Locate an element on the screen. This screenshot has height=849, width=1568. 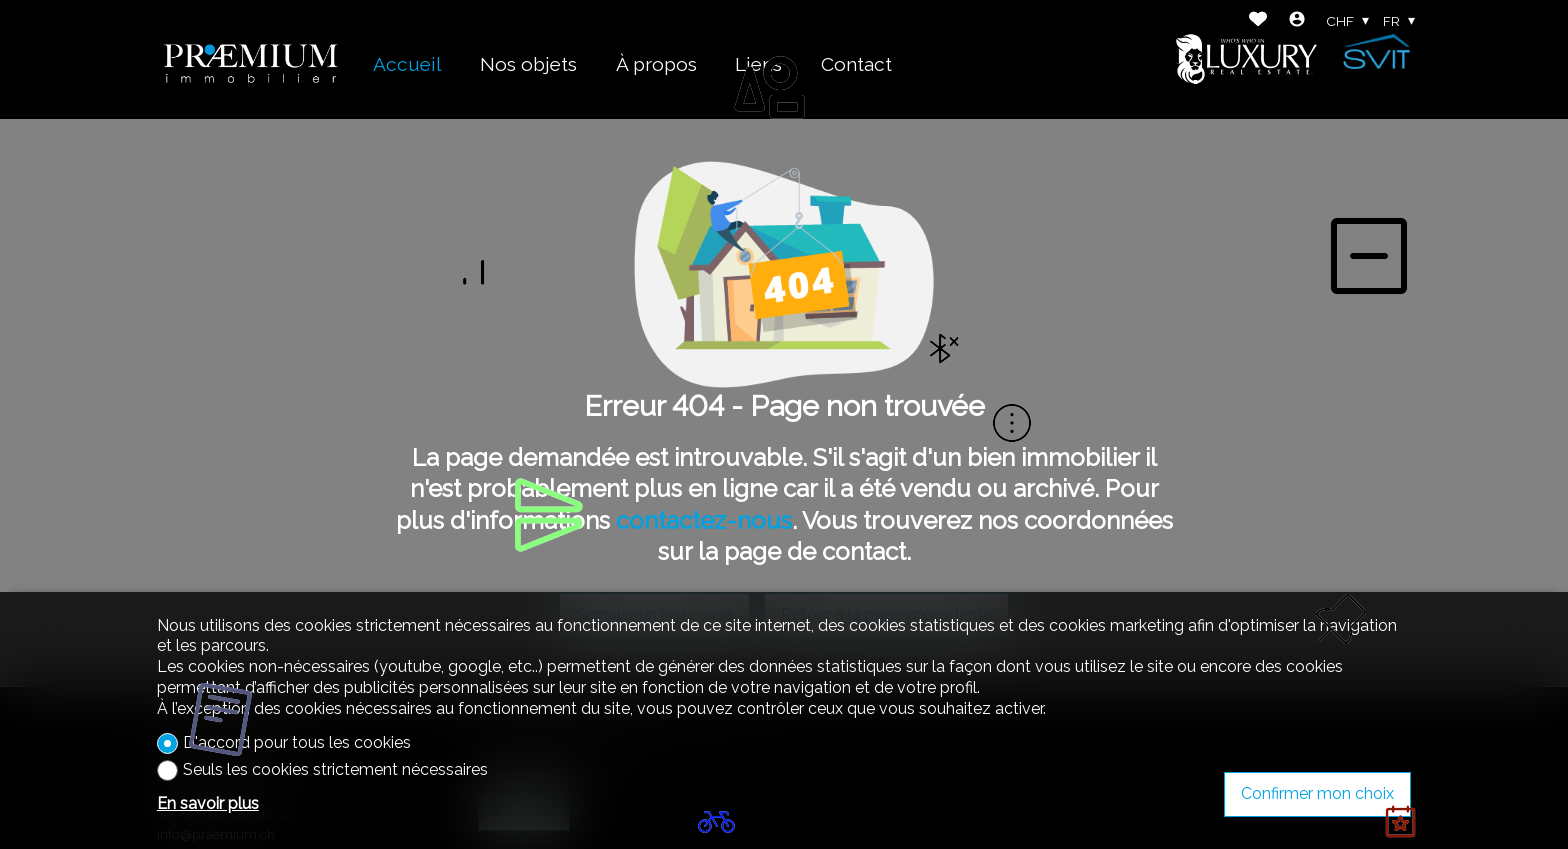
open more options menu is located at coordinates (1012, 423).